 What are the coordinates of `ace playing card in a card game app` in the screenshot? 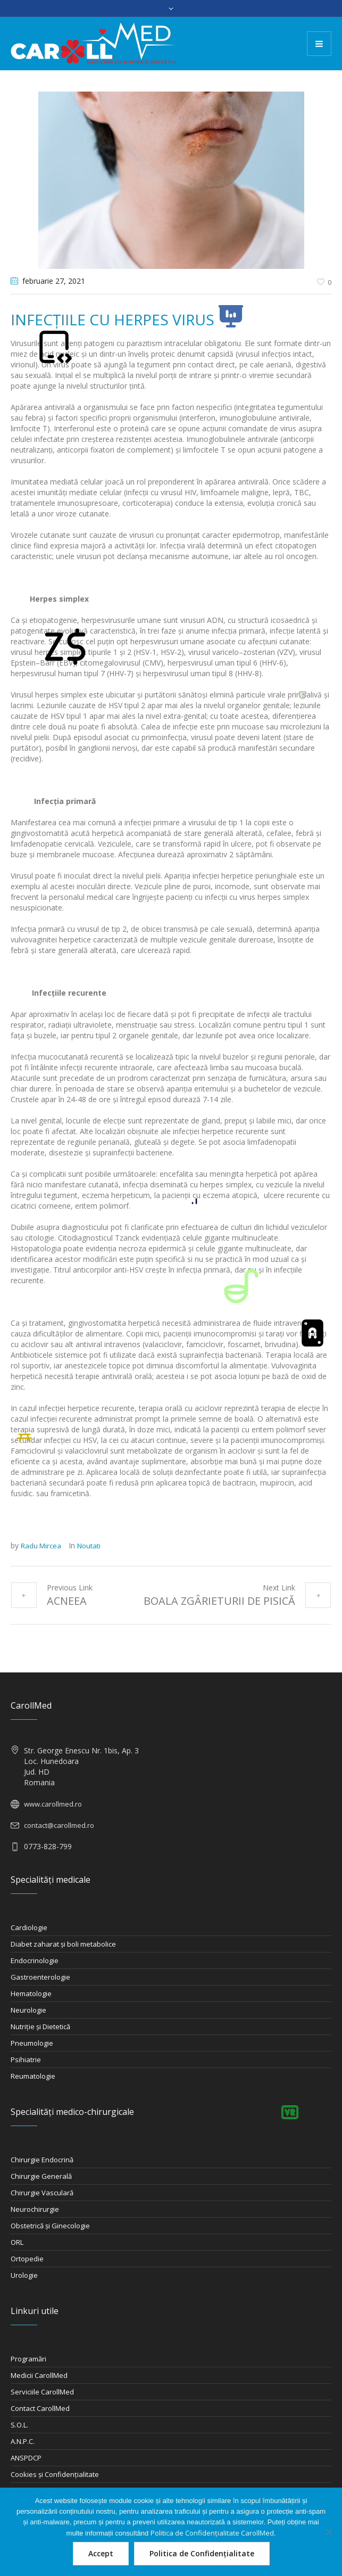 It's located at (312, 1333).